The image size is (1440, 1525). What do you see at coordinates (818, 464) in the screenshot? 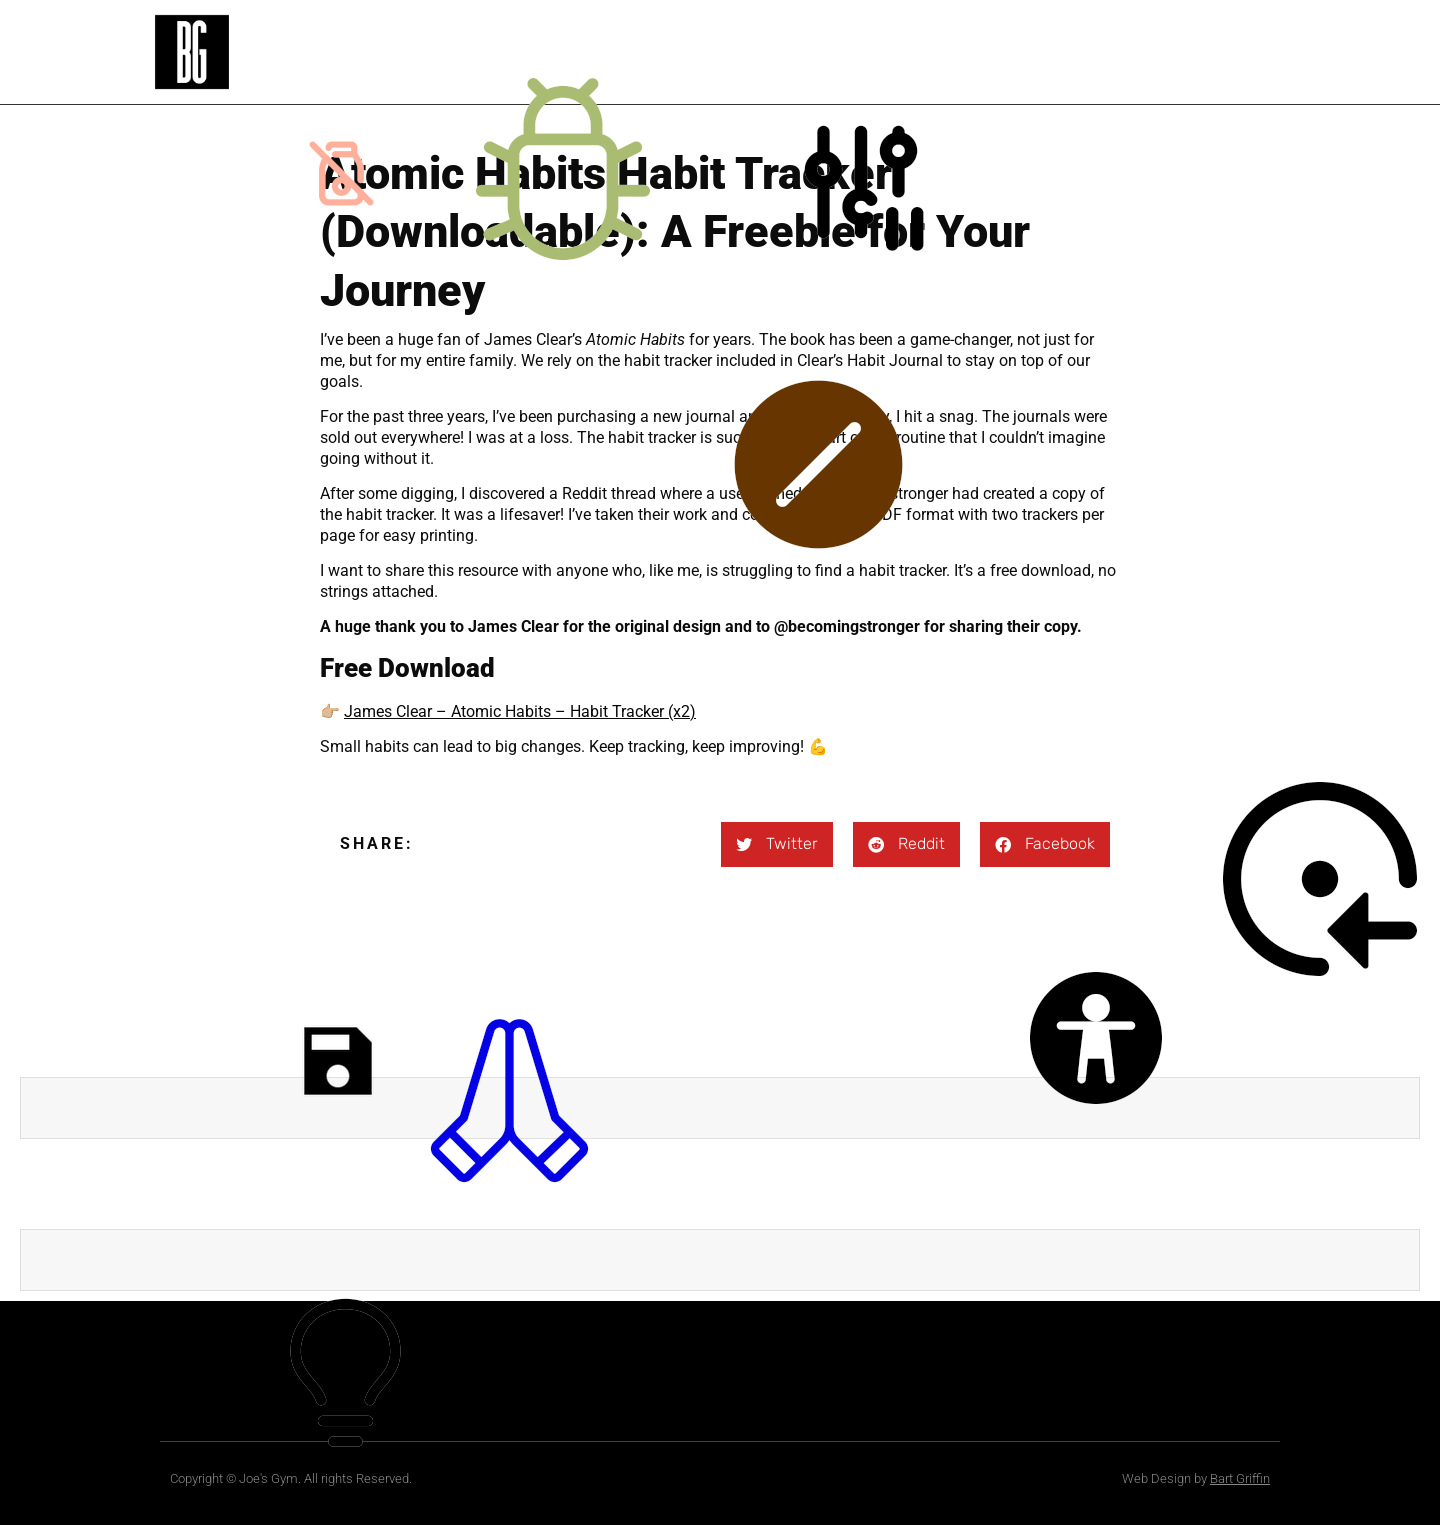
I see `skip or bypass a step in a workflow` at bounding box center [818, 464].